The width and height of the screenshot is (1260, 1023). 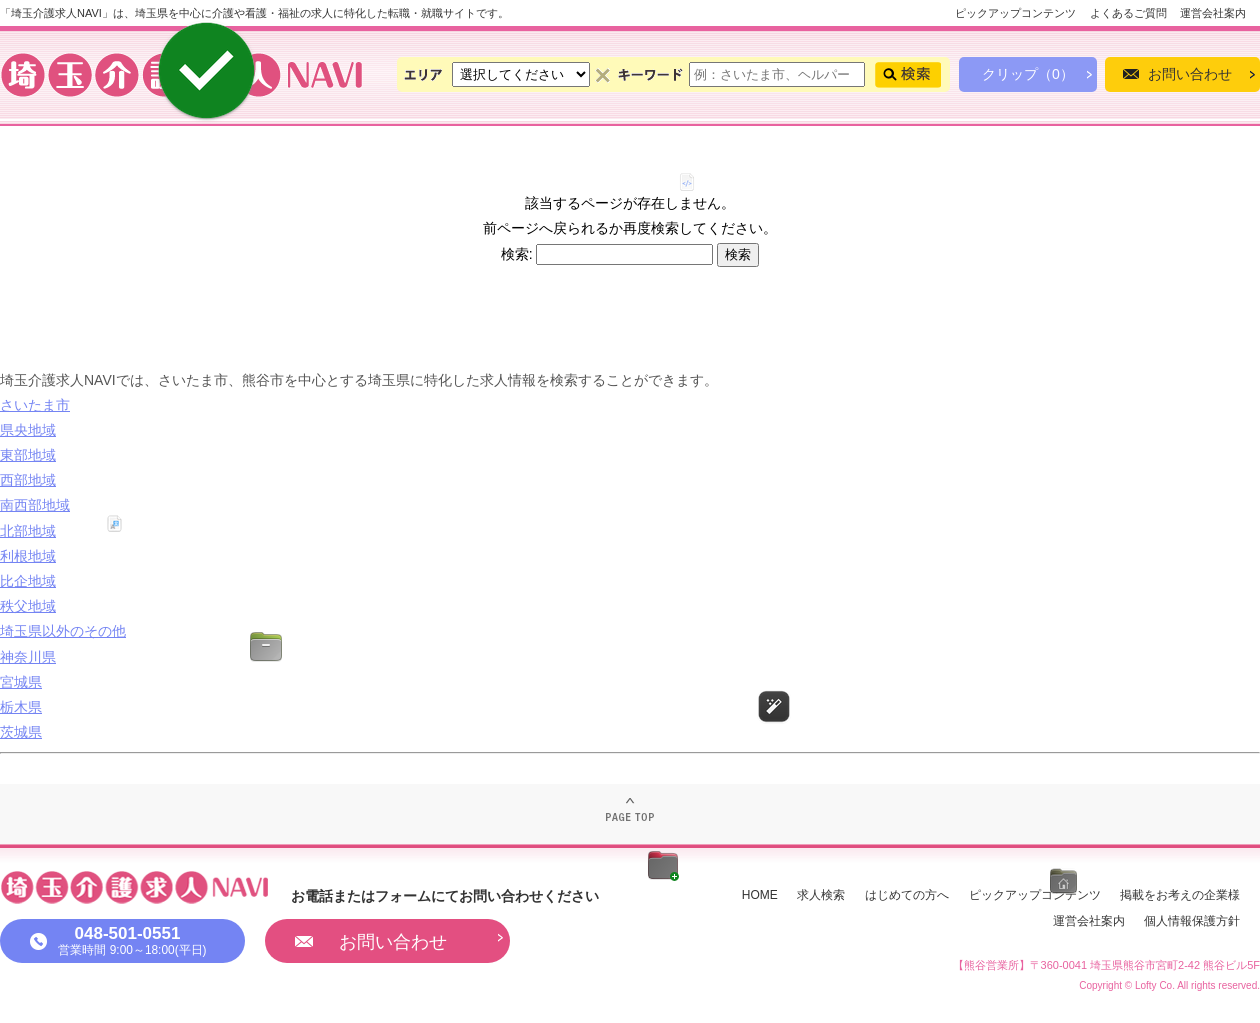 What do you see at coordinates (114, 523) in the screenshot?
I see `a gettext translation file for software localization` at bounding box center [114, 523].